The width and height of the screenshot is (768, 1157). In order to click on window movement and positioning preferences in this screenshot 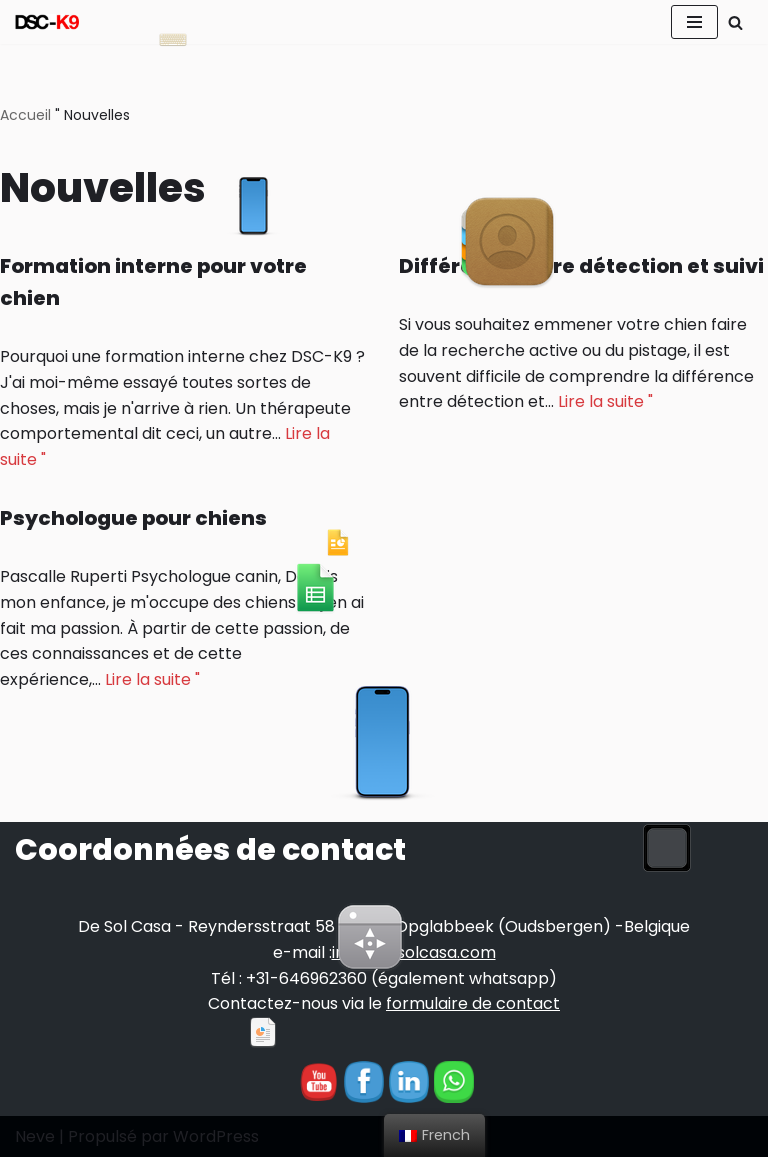, I will do `click(370, 938)`.